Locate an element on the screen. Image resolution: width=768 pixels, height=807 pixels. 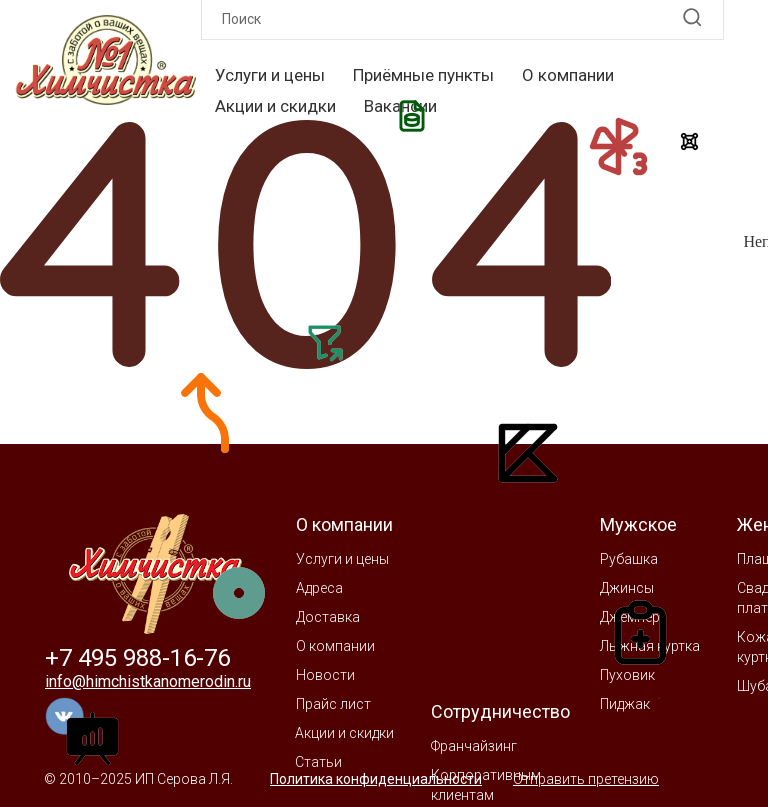
access database file is located at coordinates (412, 116).